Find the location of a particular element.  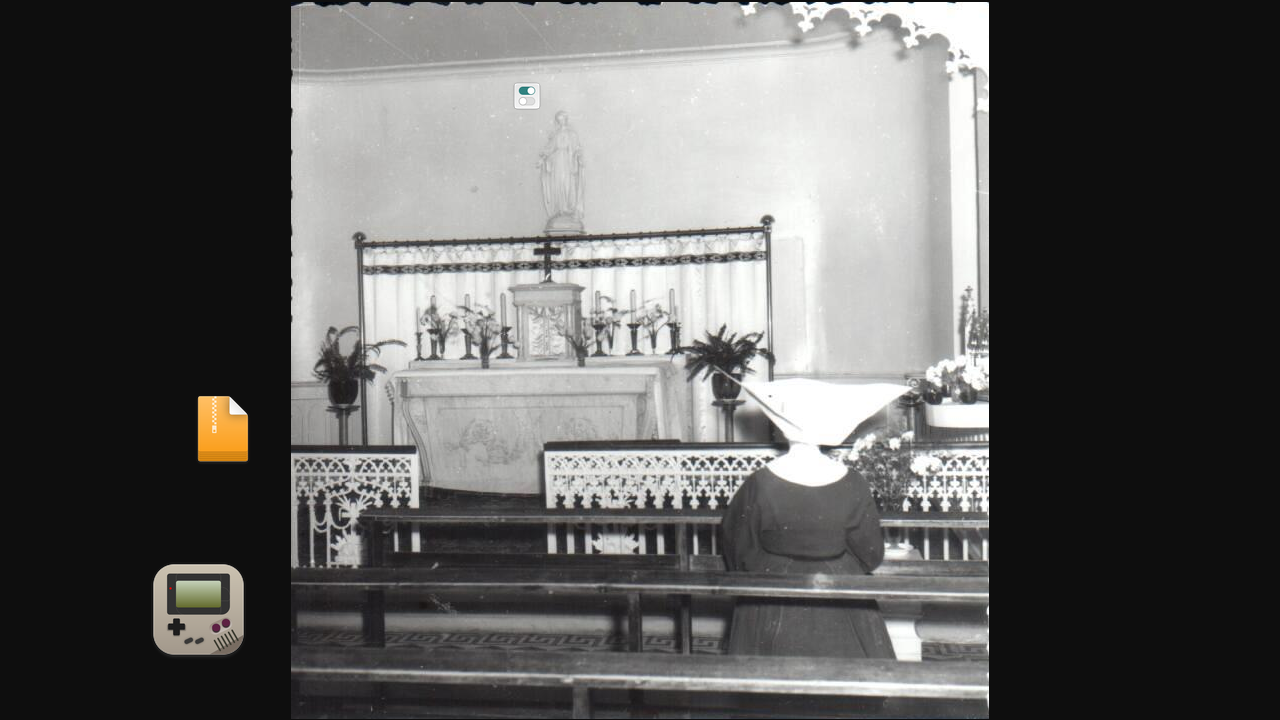

launch cartridges retro game emulator is located at coordinates (198, 609).